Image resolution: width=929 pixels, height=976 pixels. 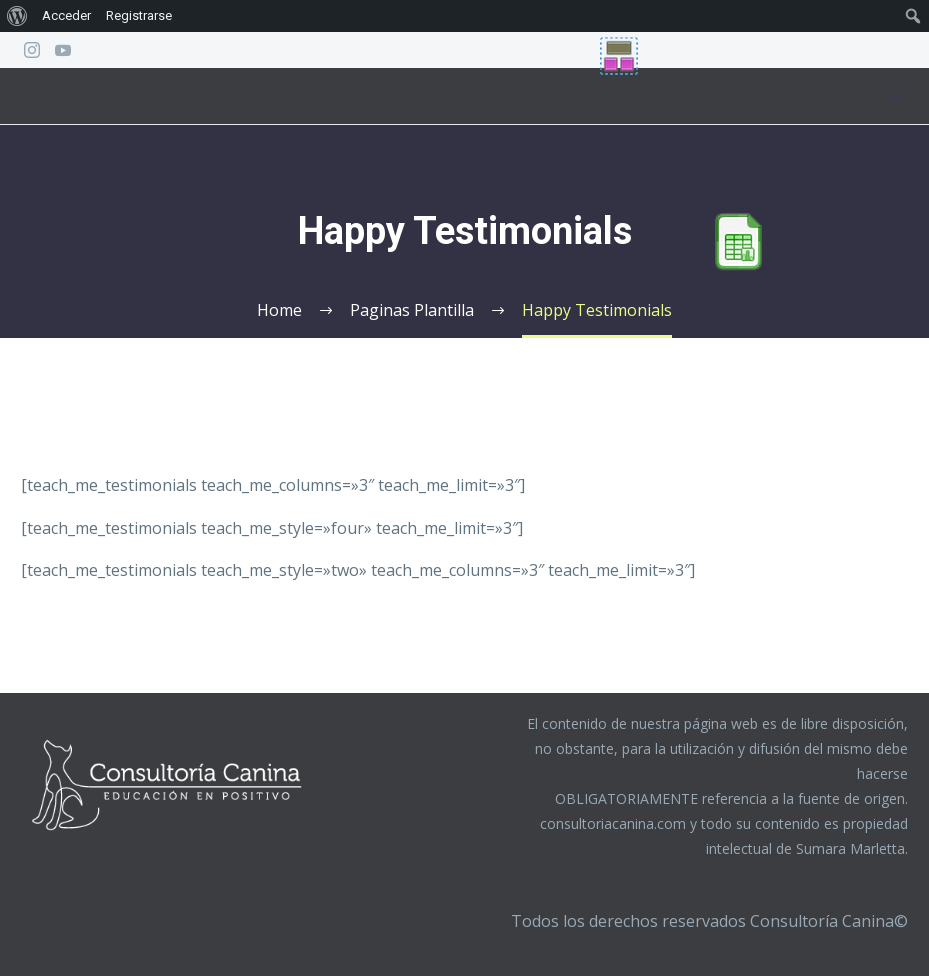 I want to click on open a spreadsheet file, so click(x=738, y=241).